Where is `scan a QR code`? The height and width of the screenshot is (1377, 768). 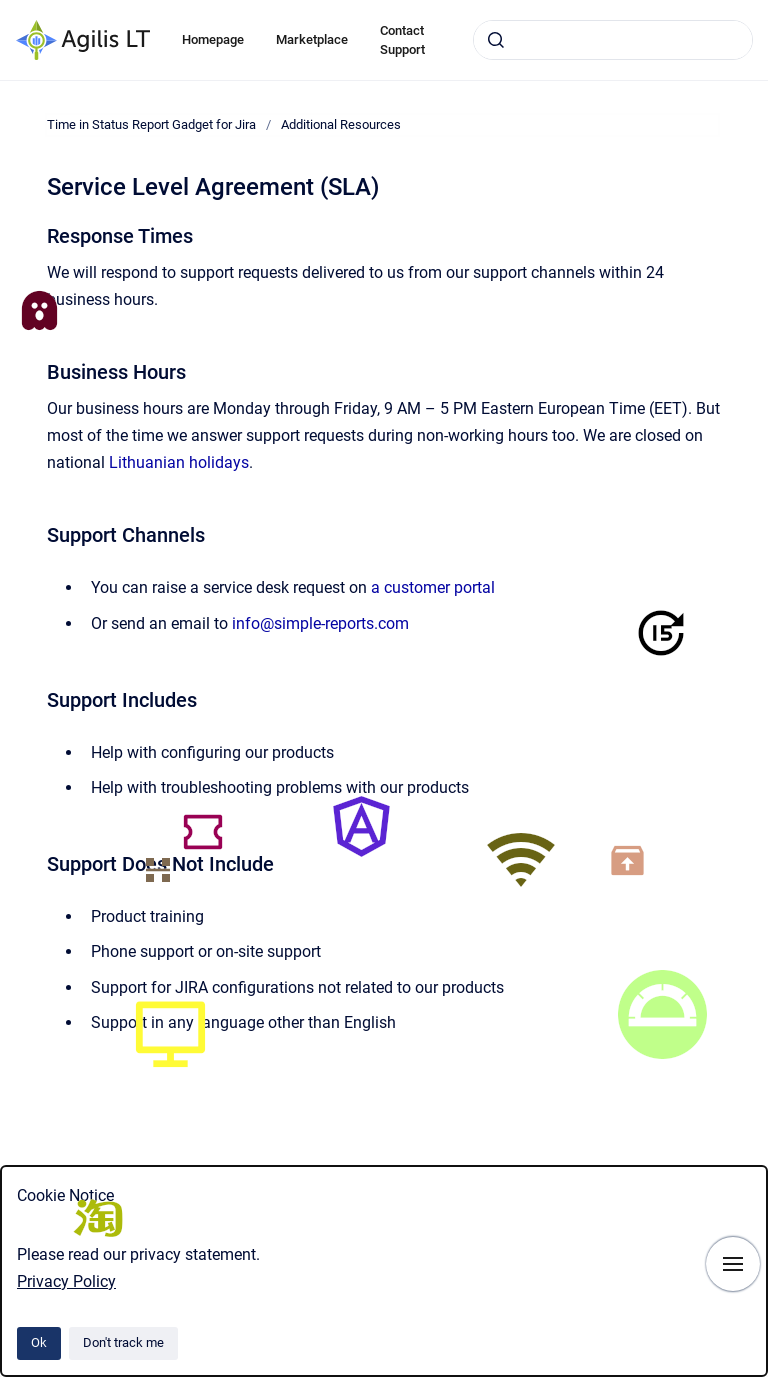 scan a QR code is located at coordinates (158, 870).